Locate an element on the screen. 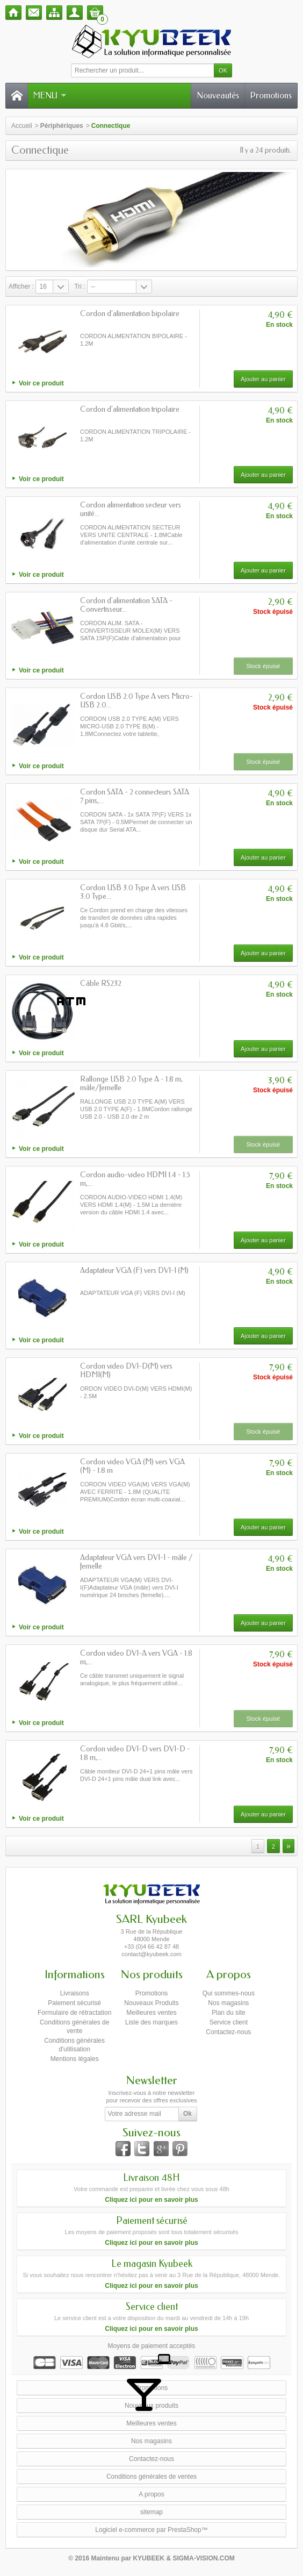 Image resolution: width=303 pixels, height=2576 pixels. locate nearby ATM machines is located at coordinates (71, 1001).